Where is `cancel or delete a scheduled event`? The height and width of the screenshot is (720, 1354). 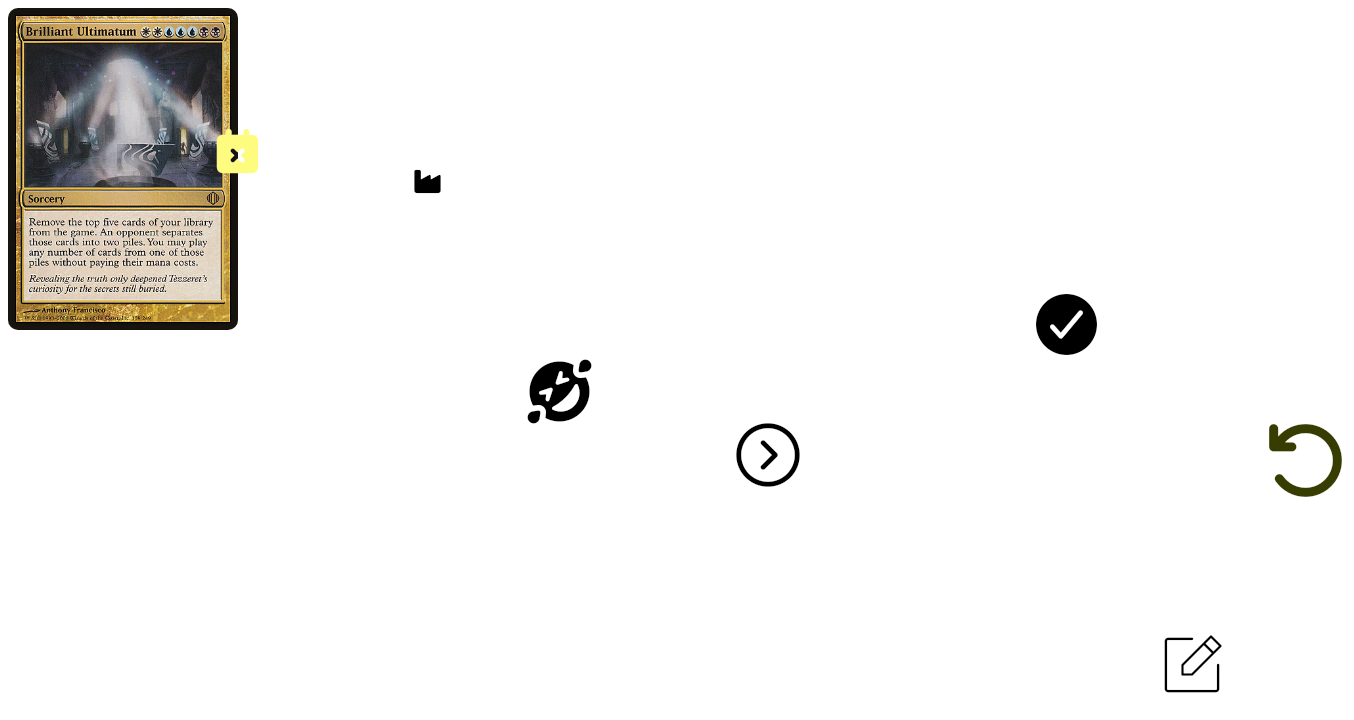
cancel or delete a scheduled event is located at coordinates (237, 152).